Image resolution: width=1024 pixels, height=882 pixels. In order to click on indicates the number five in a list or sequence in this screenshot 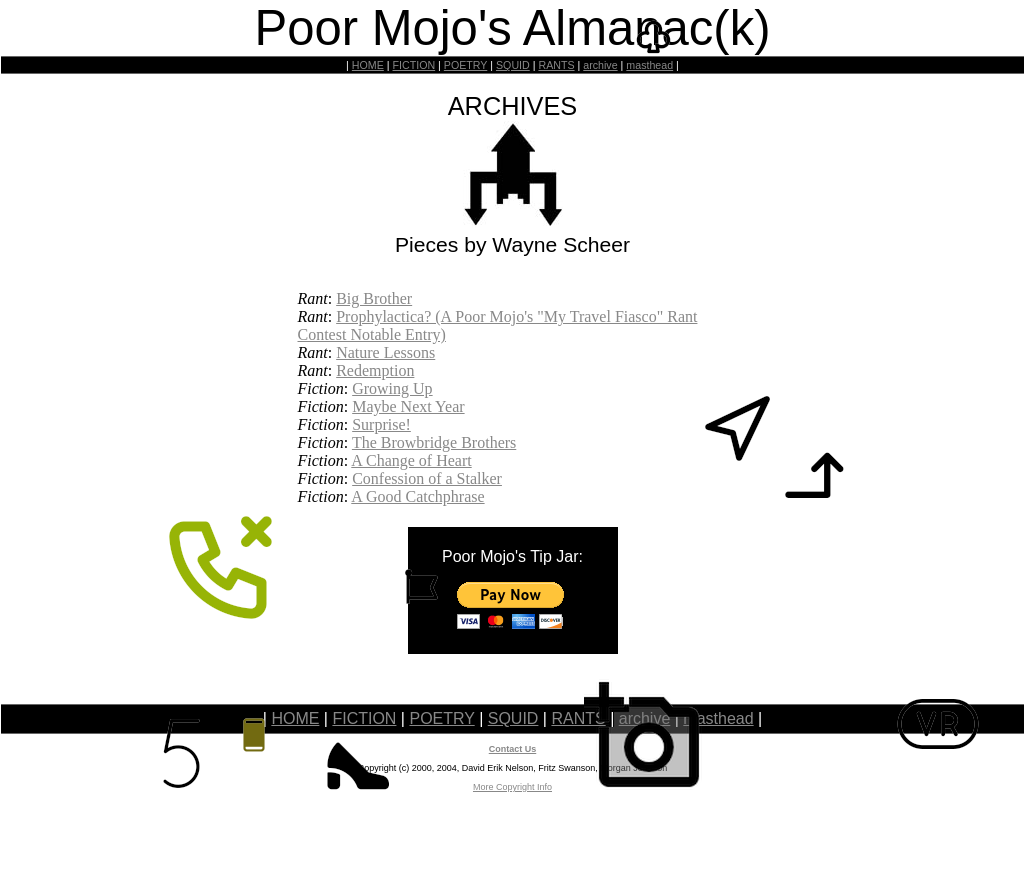, I will do `click(181, 753)`.